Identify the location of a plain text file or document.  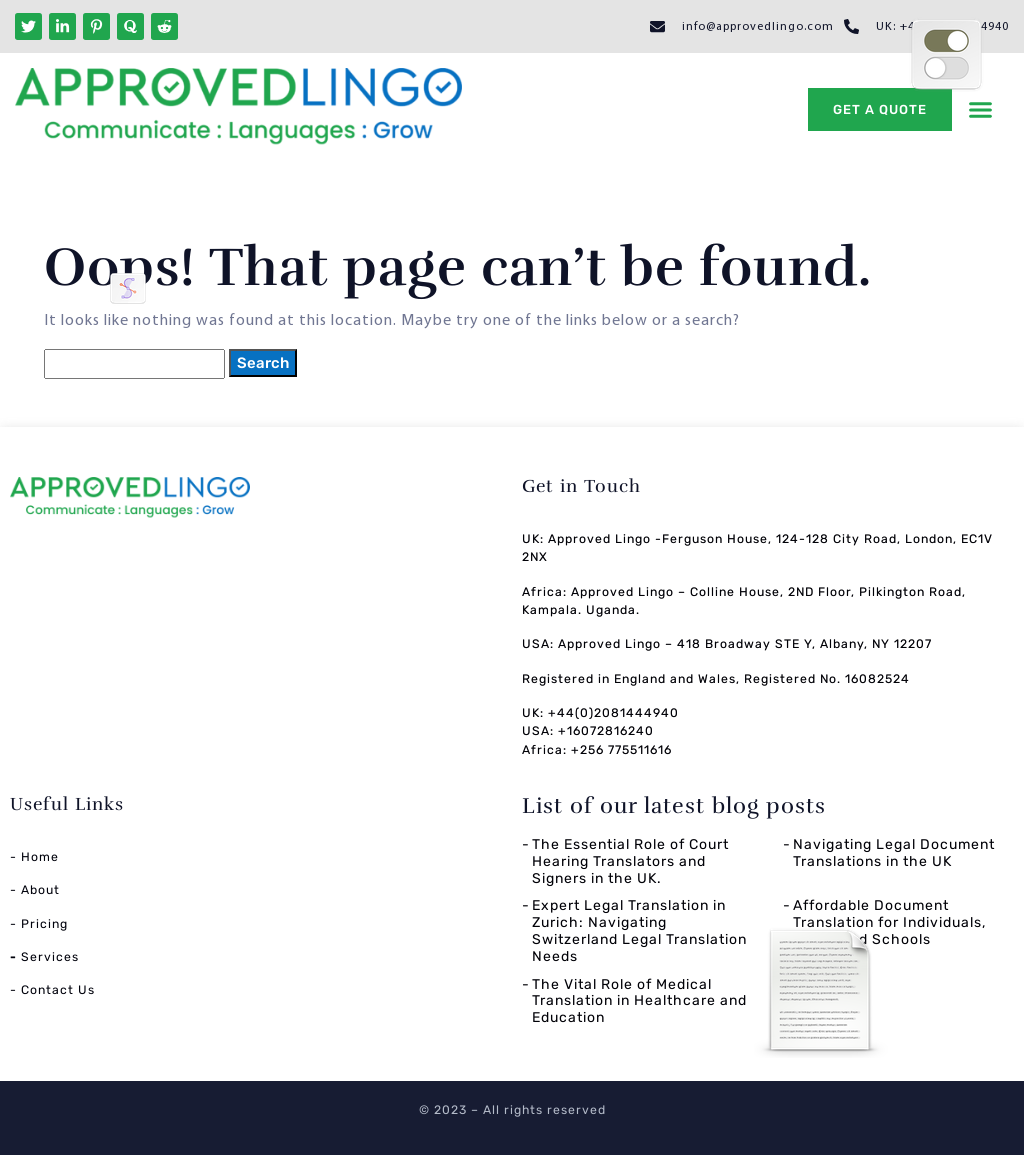
(822, 990).